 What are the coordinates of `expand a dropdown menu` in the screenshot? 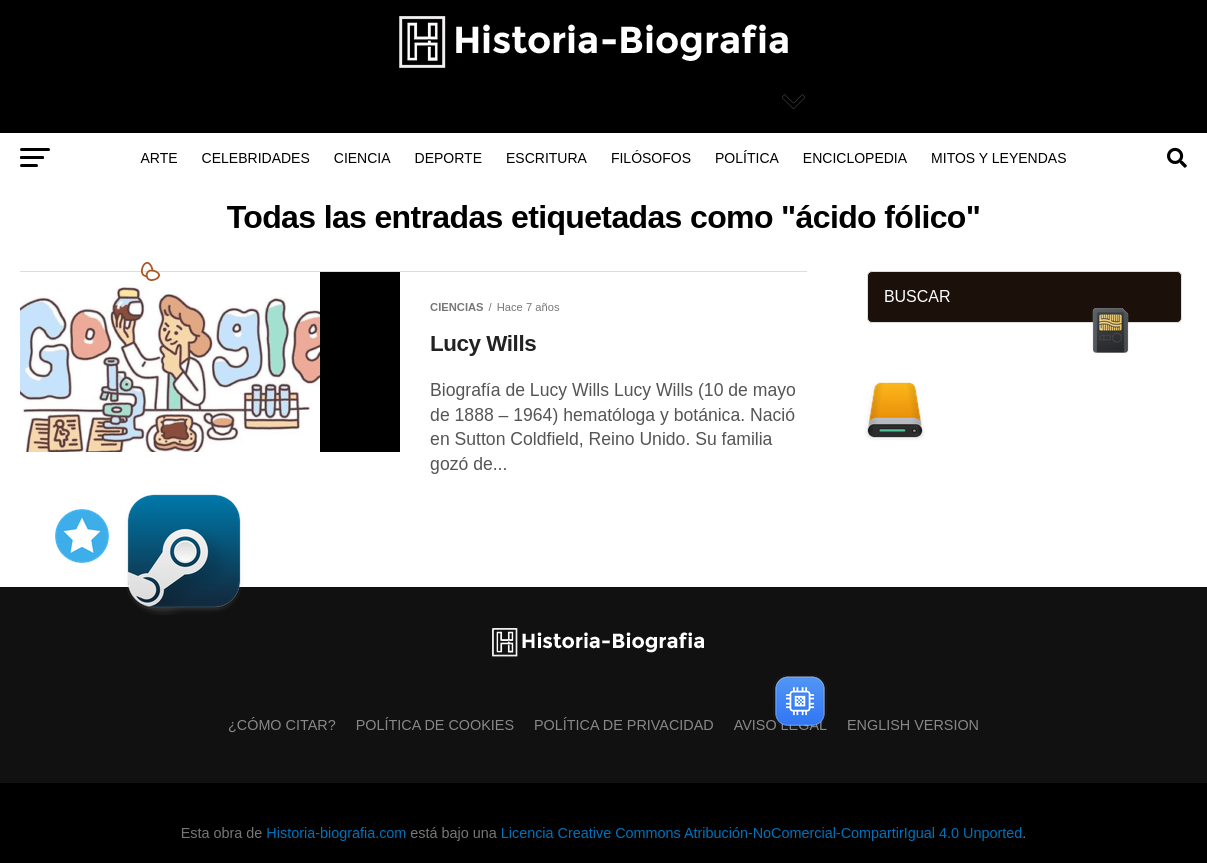 It's located at (793, 101).